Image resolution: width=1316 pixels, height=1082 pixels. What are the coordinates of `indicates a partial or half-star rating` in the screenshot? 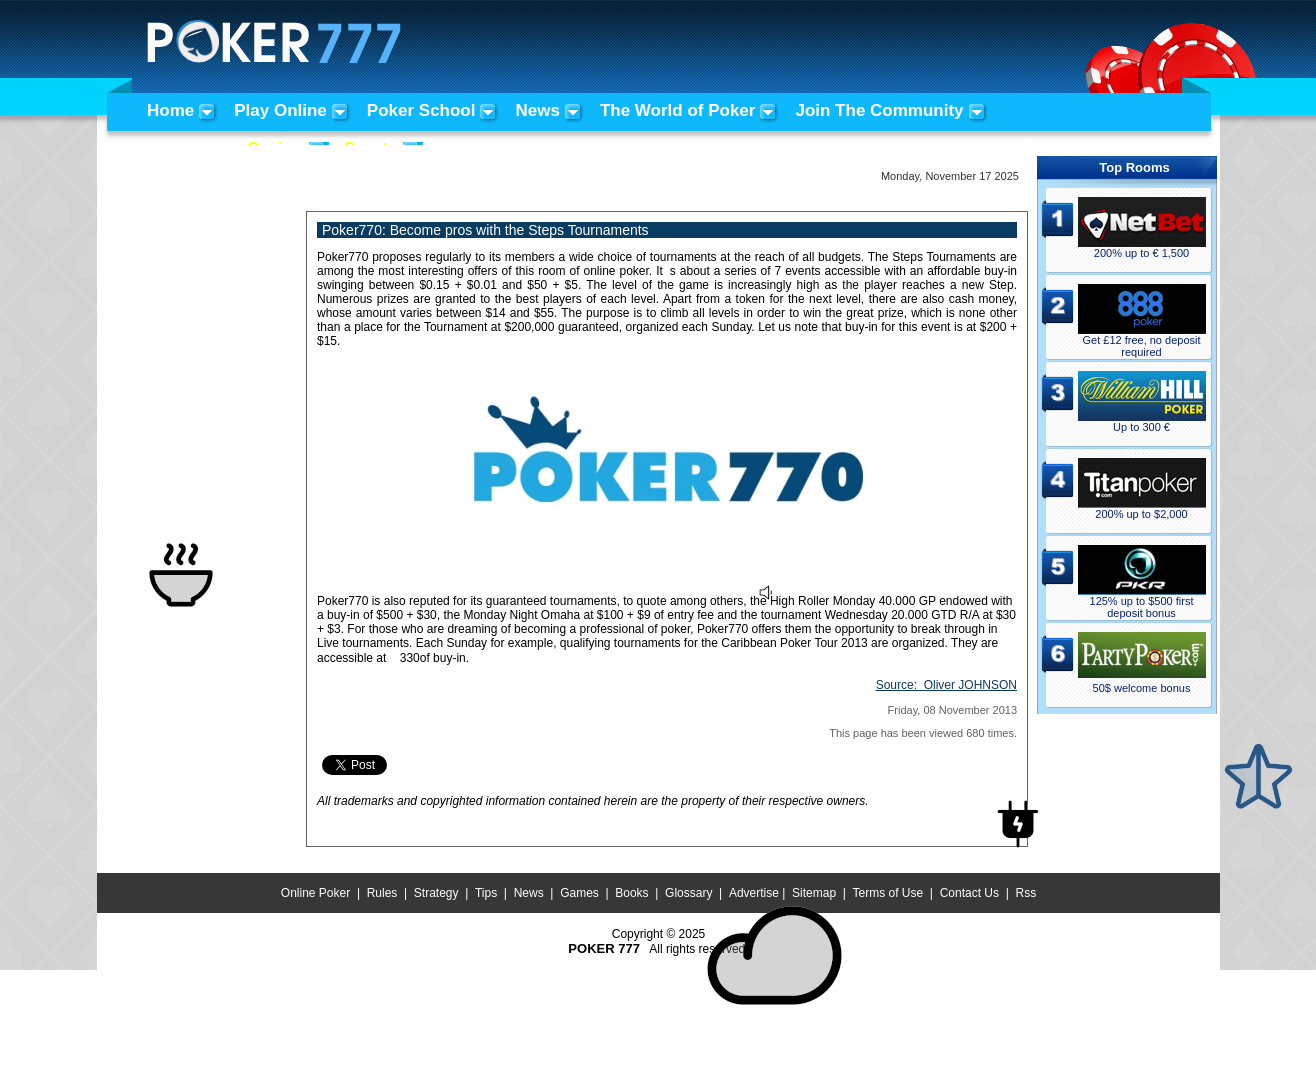 It's located at (1258, 777).